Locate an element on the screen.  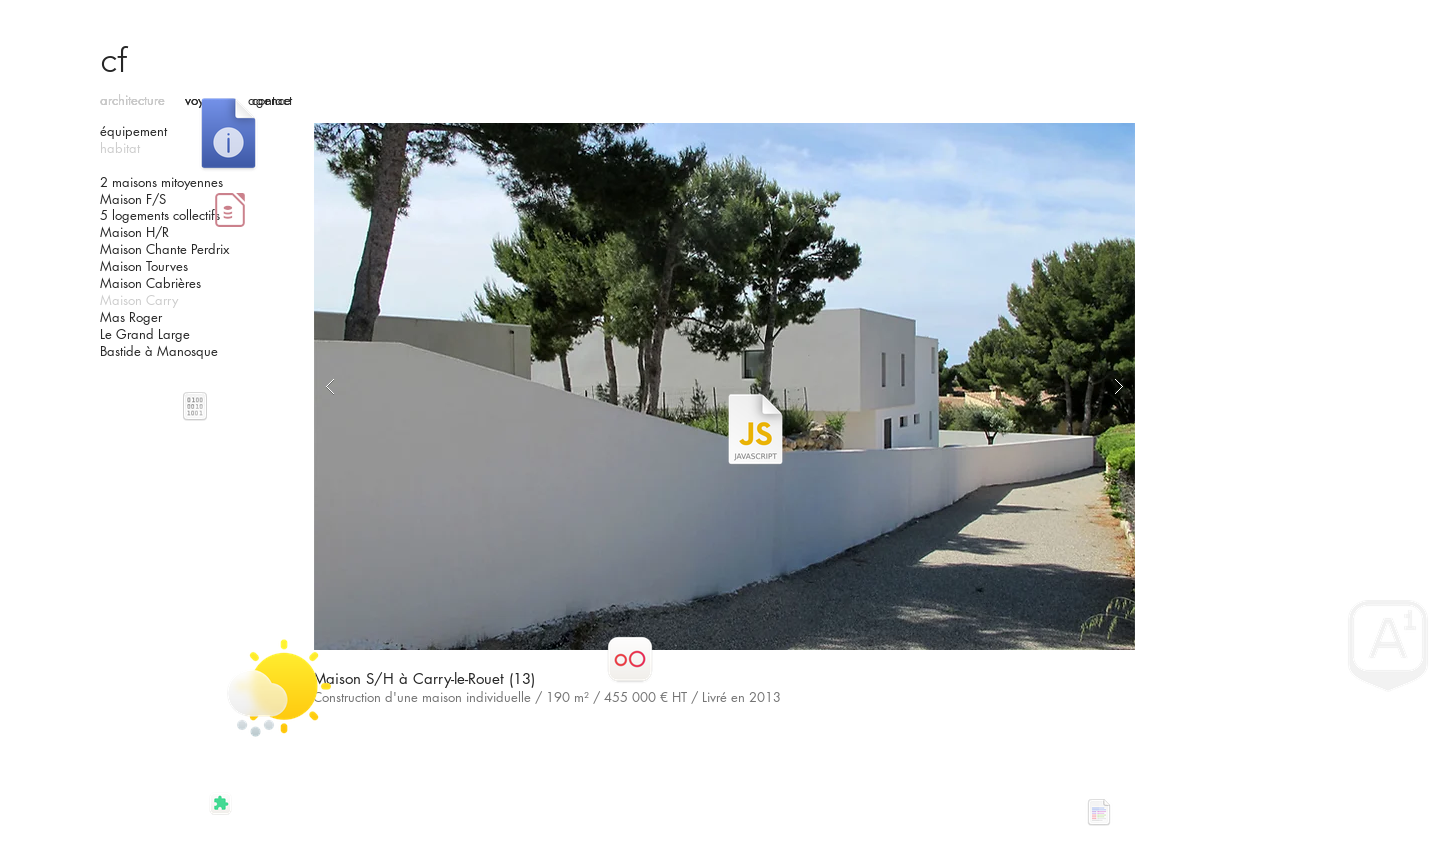
view file details or properties is located at coordinates (228, 134).